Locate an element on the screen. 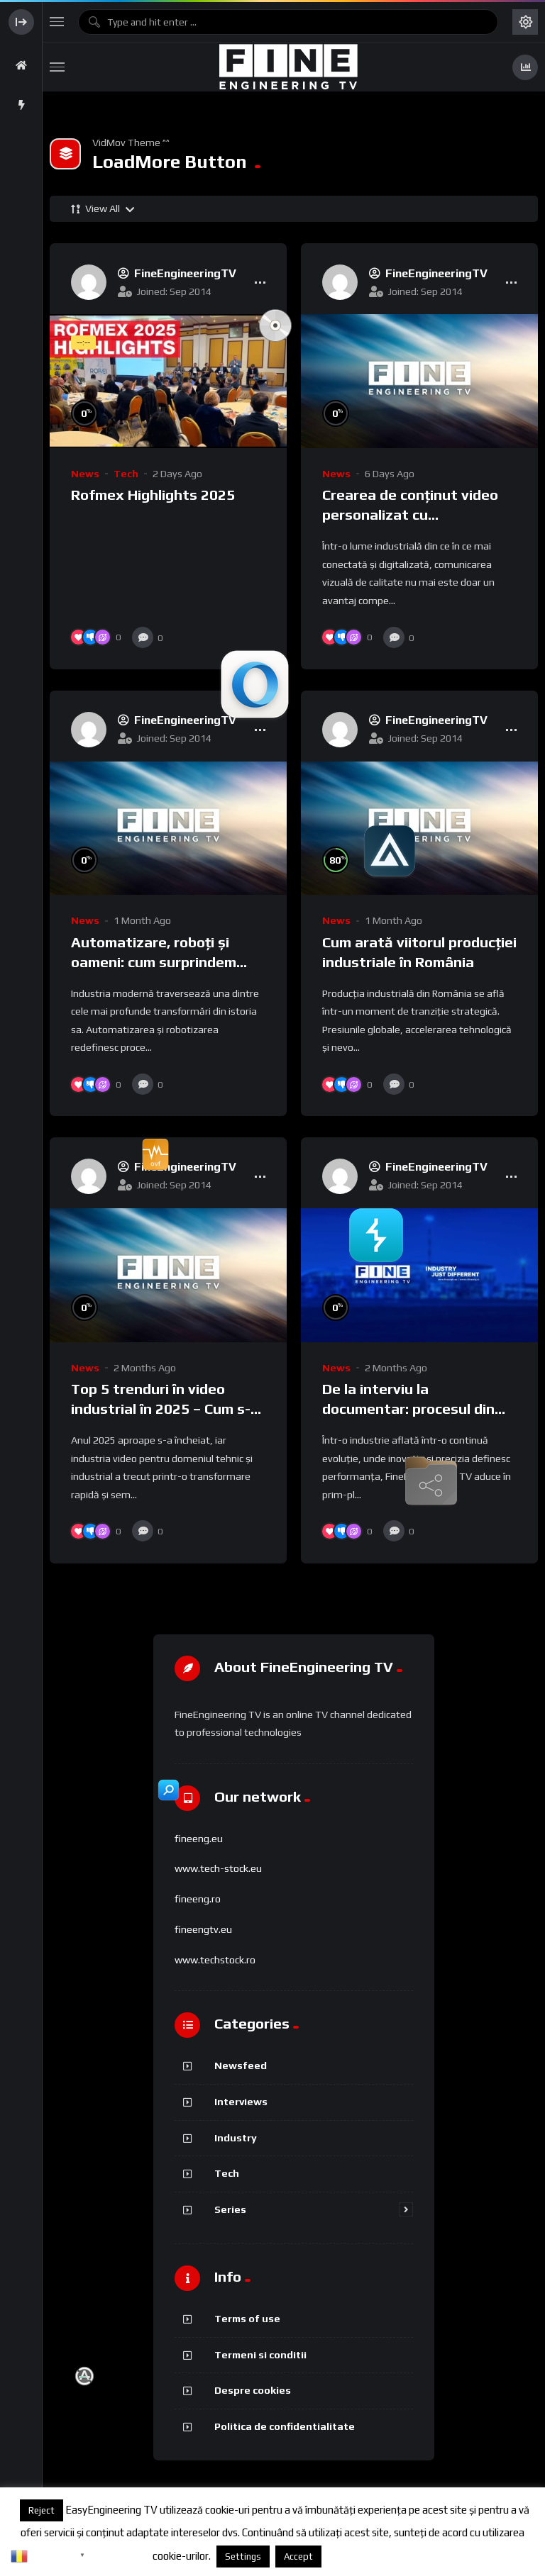 Image resolution: width=545 pixels, height=2576 pixels. open a VirtualBox appliance file is located at coordinates (155, 1154).